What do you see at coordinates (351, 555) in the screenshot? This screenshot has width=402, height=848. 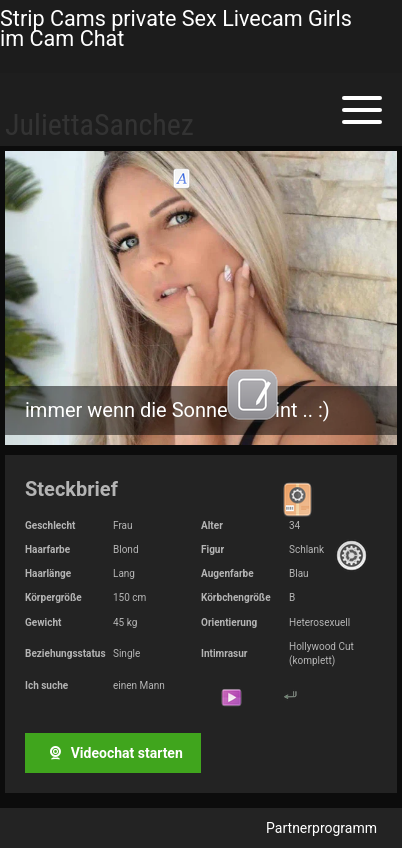 I see `open settings or preferences` at bounding box center [351, 555].